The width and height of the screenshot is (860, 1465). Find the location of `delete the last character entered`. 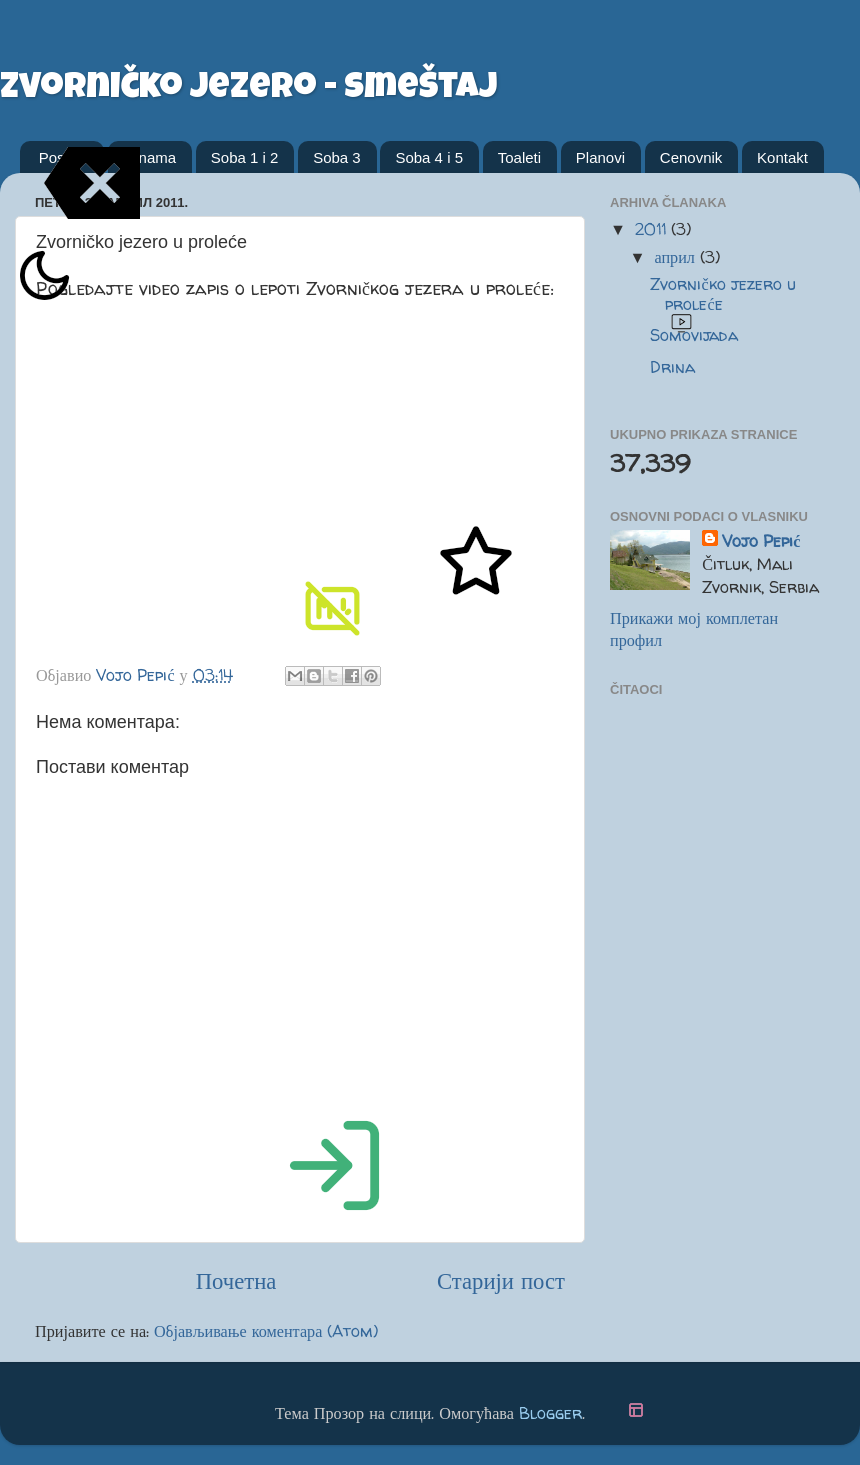

delete the last character entered is located at coordinates (92, 183).